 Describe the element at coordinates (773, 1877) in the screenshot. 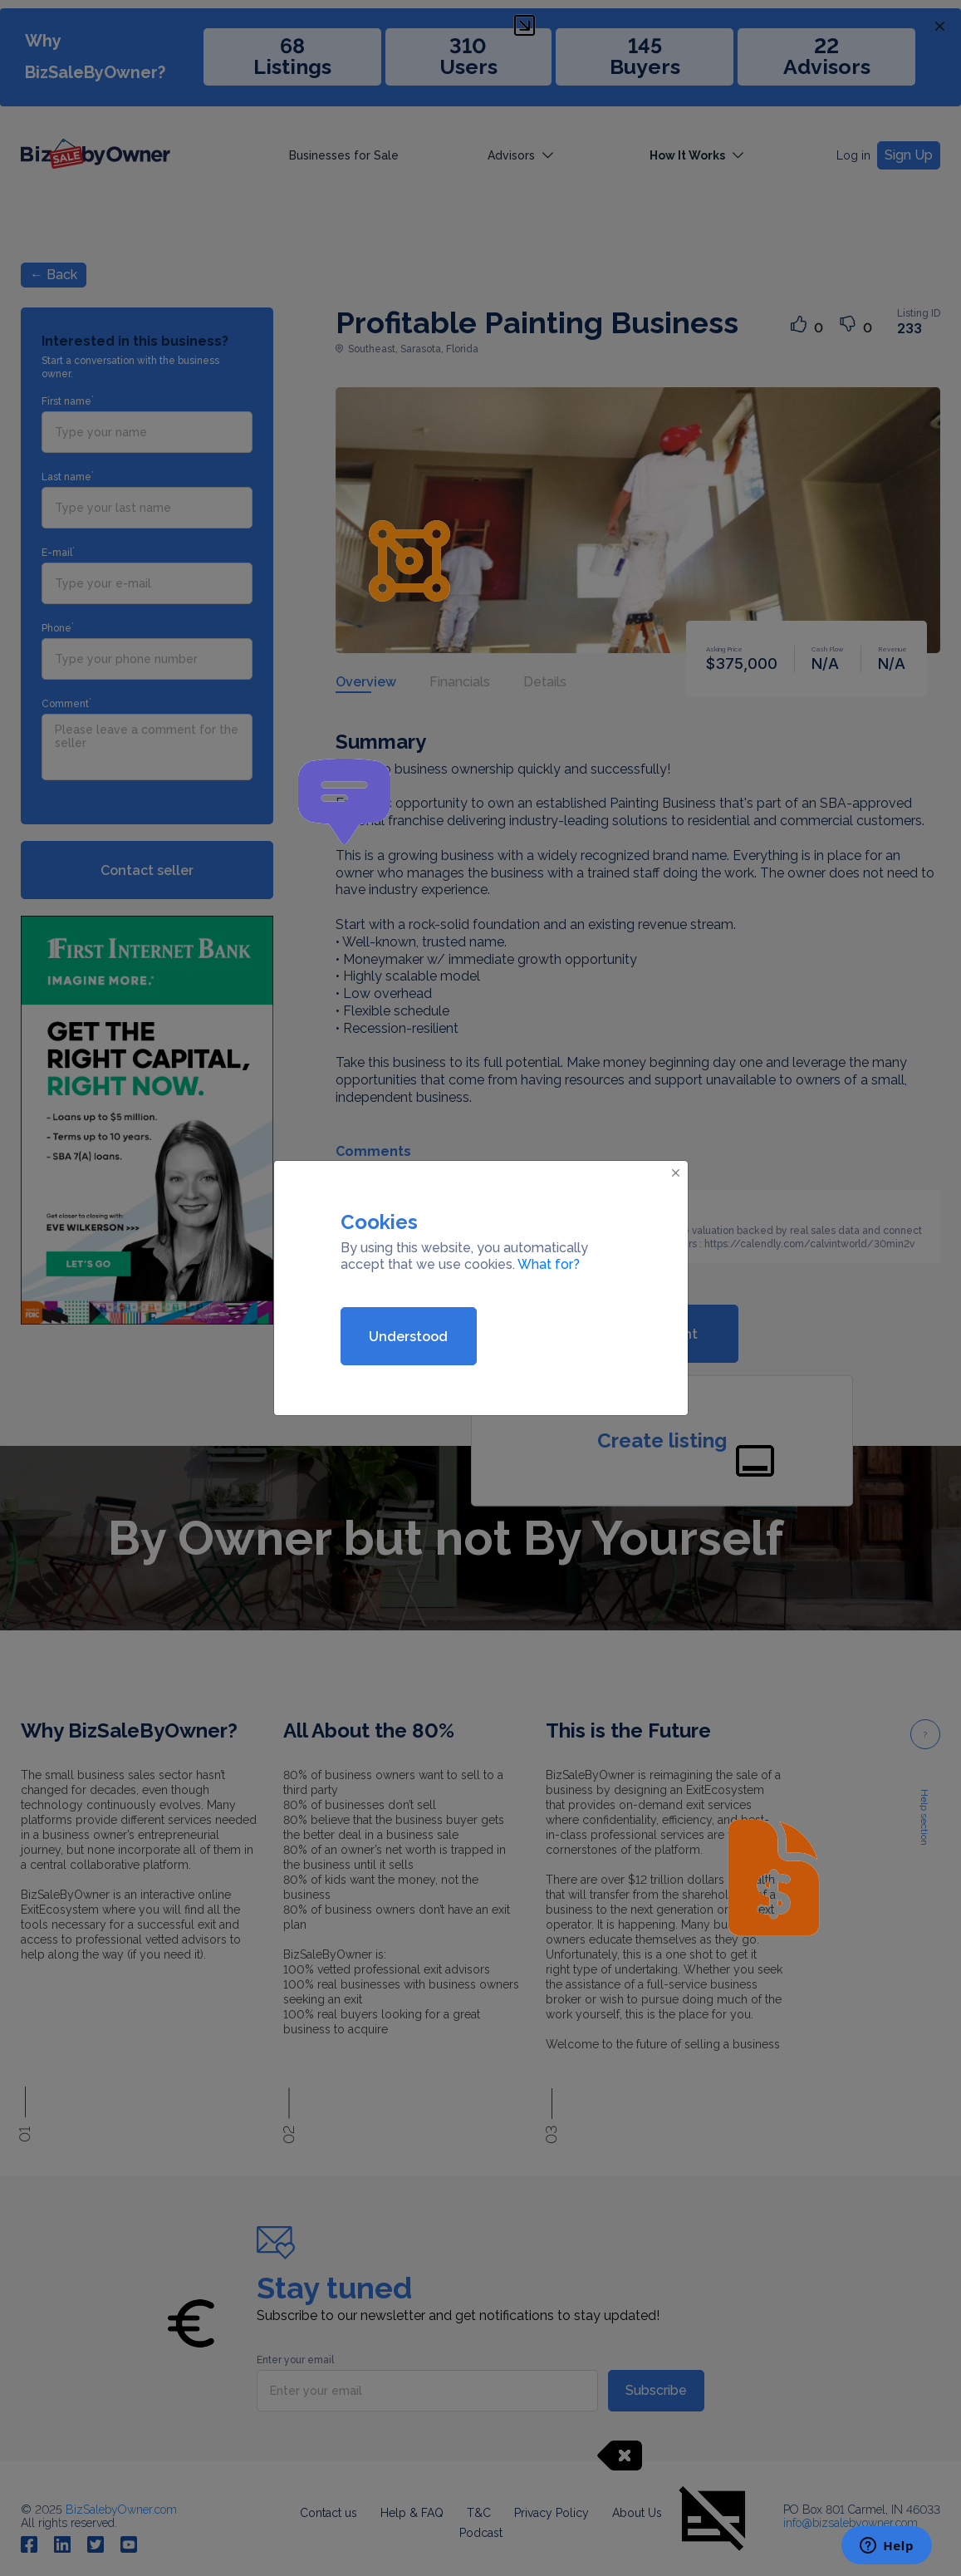

I see `view financial document or invoice` at that location.